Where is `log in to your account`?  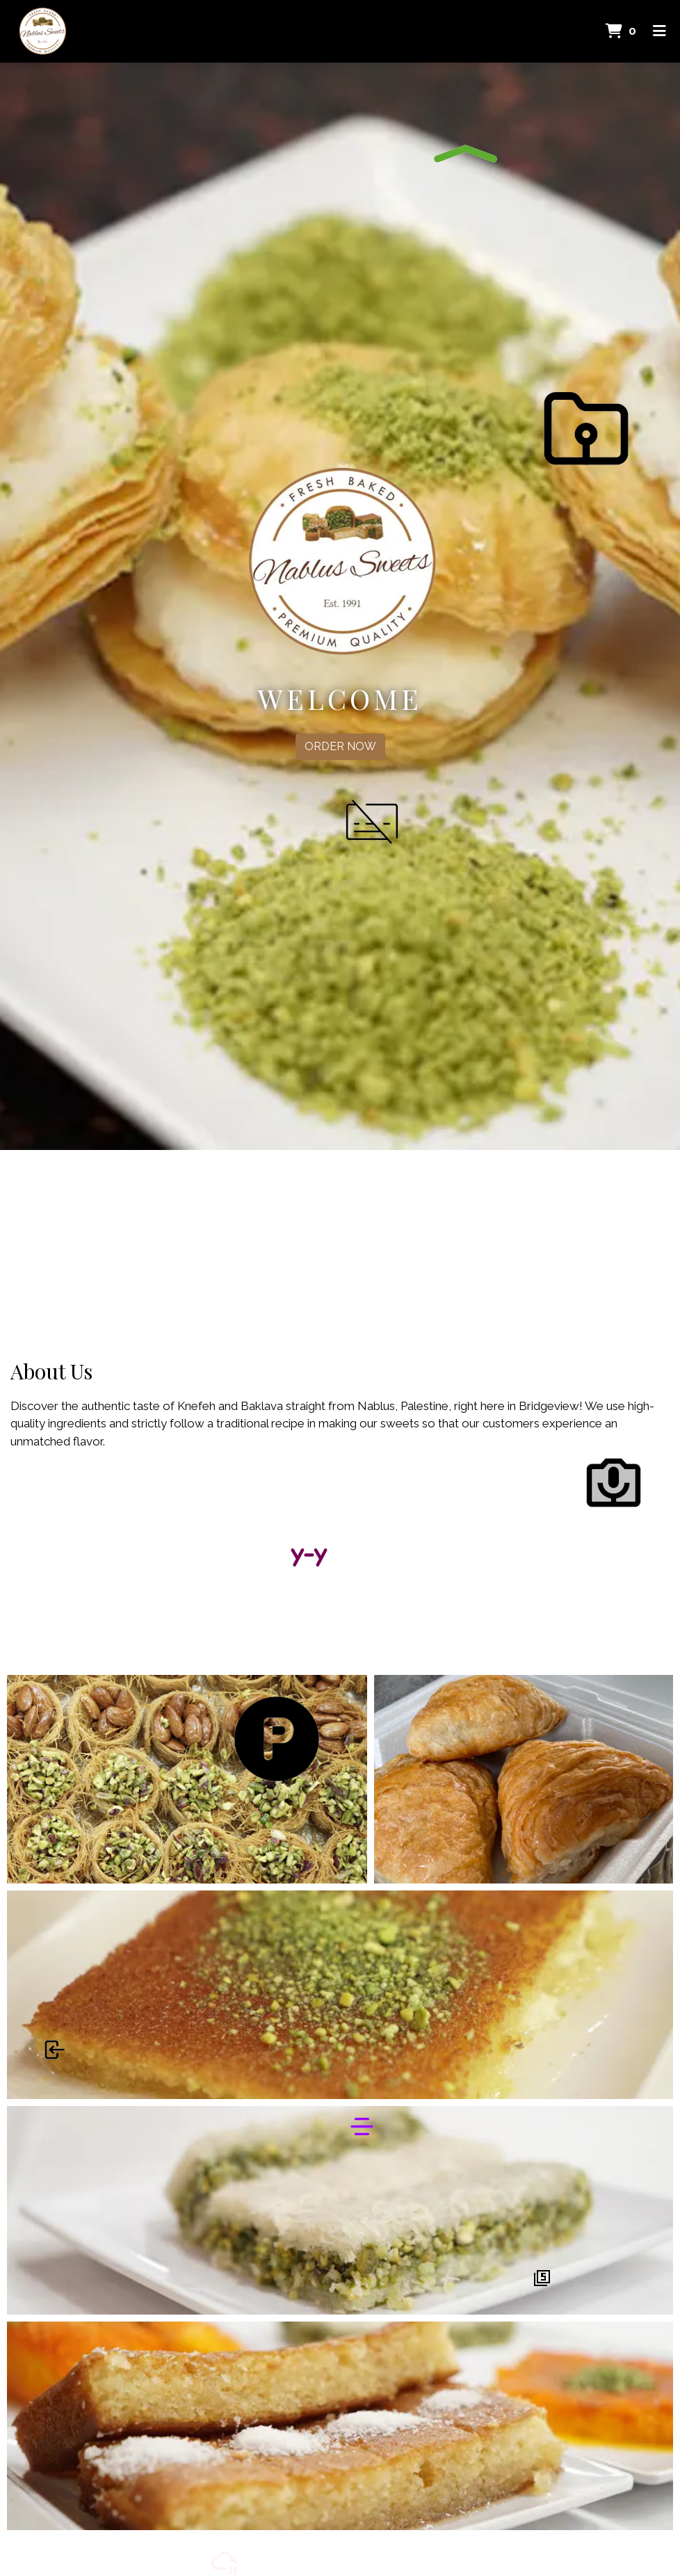 log in to your account is located at coordinates (54, 2050).